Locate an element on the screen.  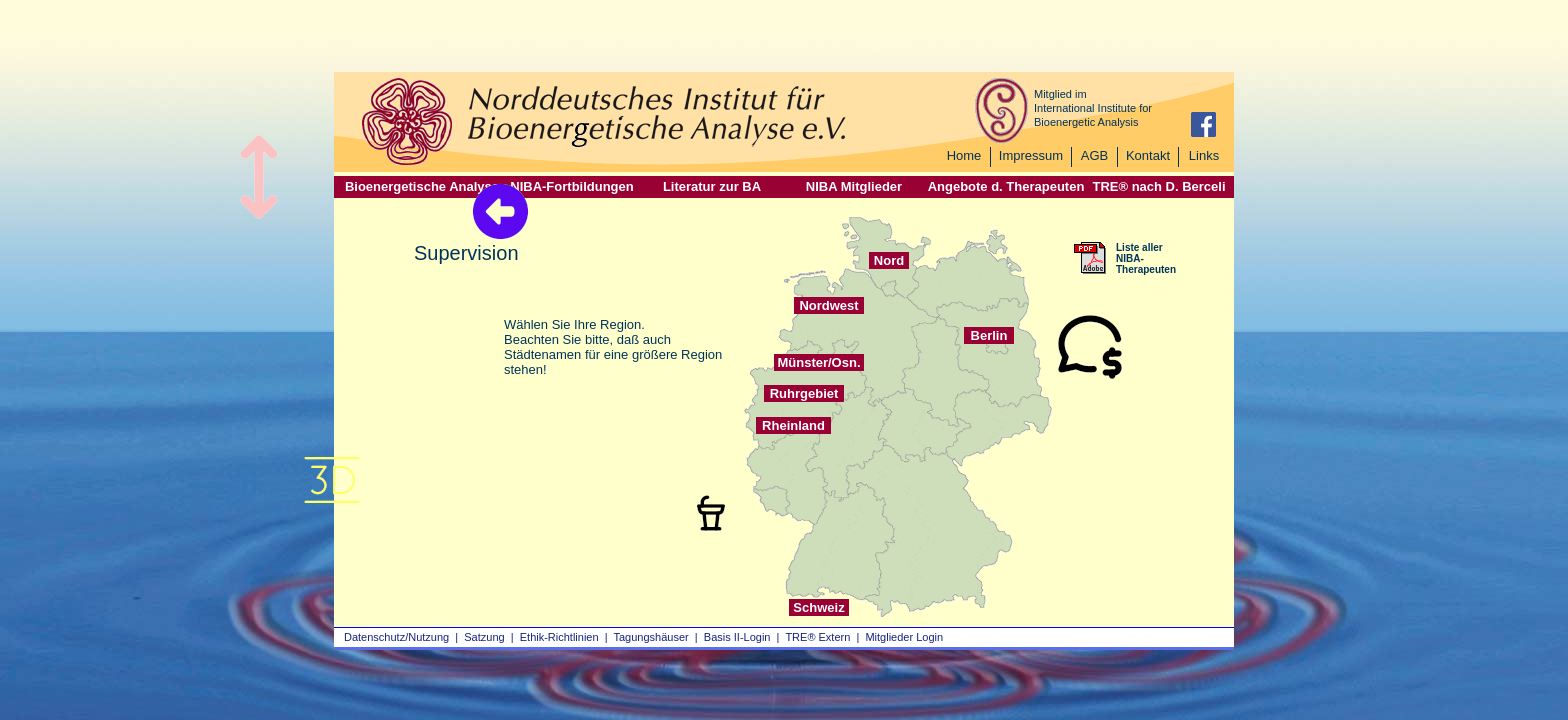
view speaker or presentation podium is located at coordinates (711, 513).